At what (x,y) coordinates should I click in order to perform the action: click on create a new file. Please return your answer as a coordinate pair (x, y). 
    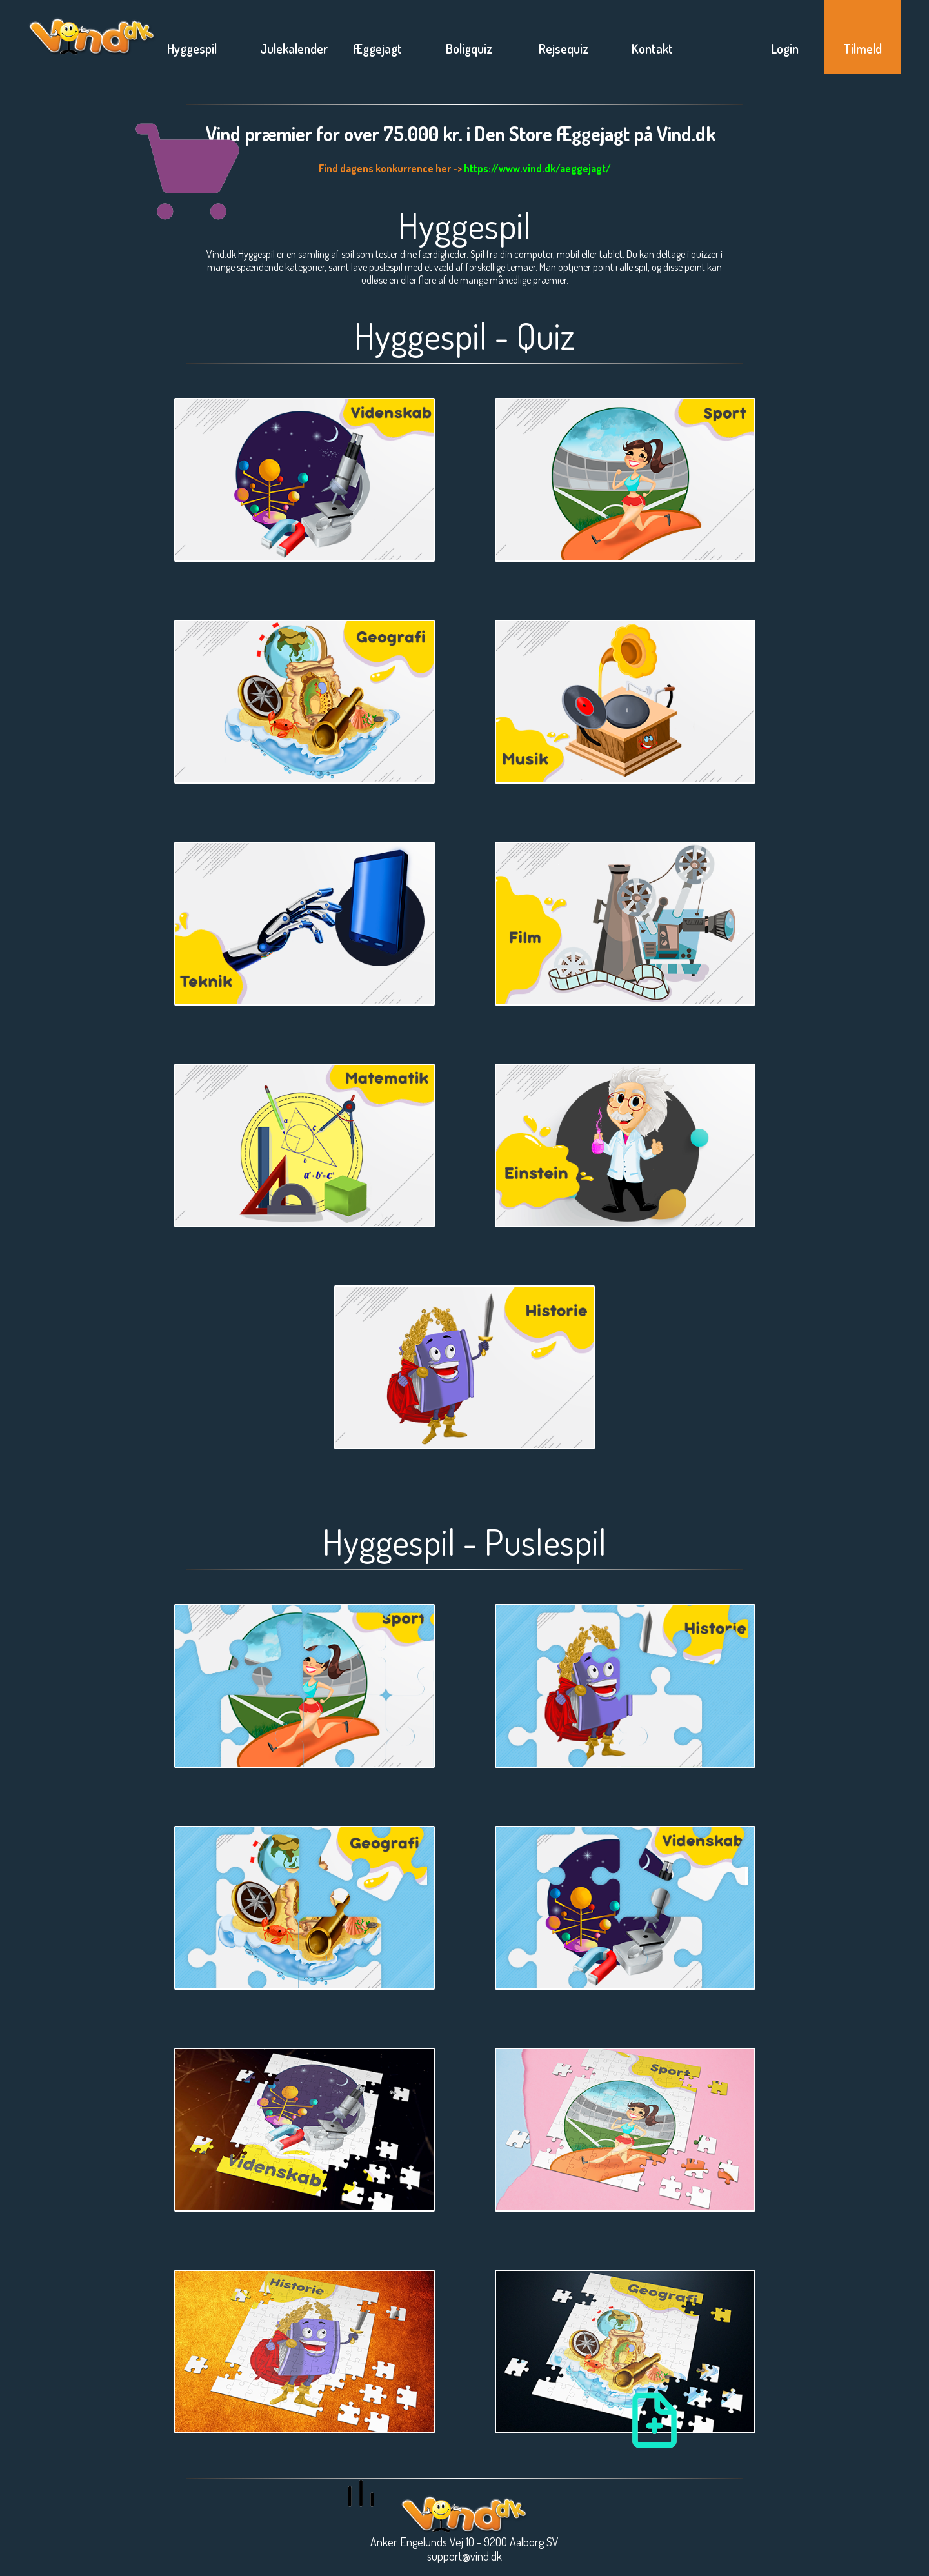
    Looking at the image, I should click on (654, 2420).